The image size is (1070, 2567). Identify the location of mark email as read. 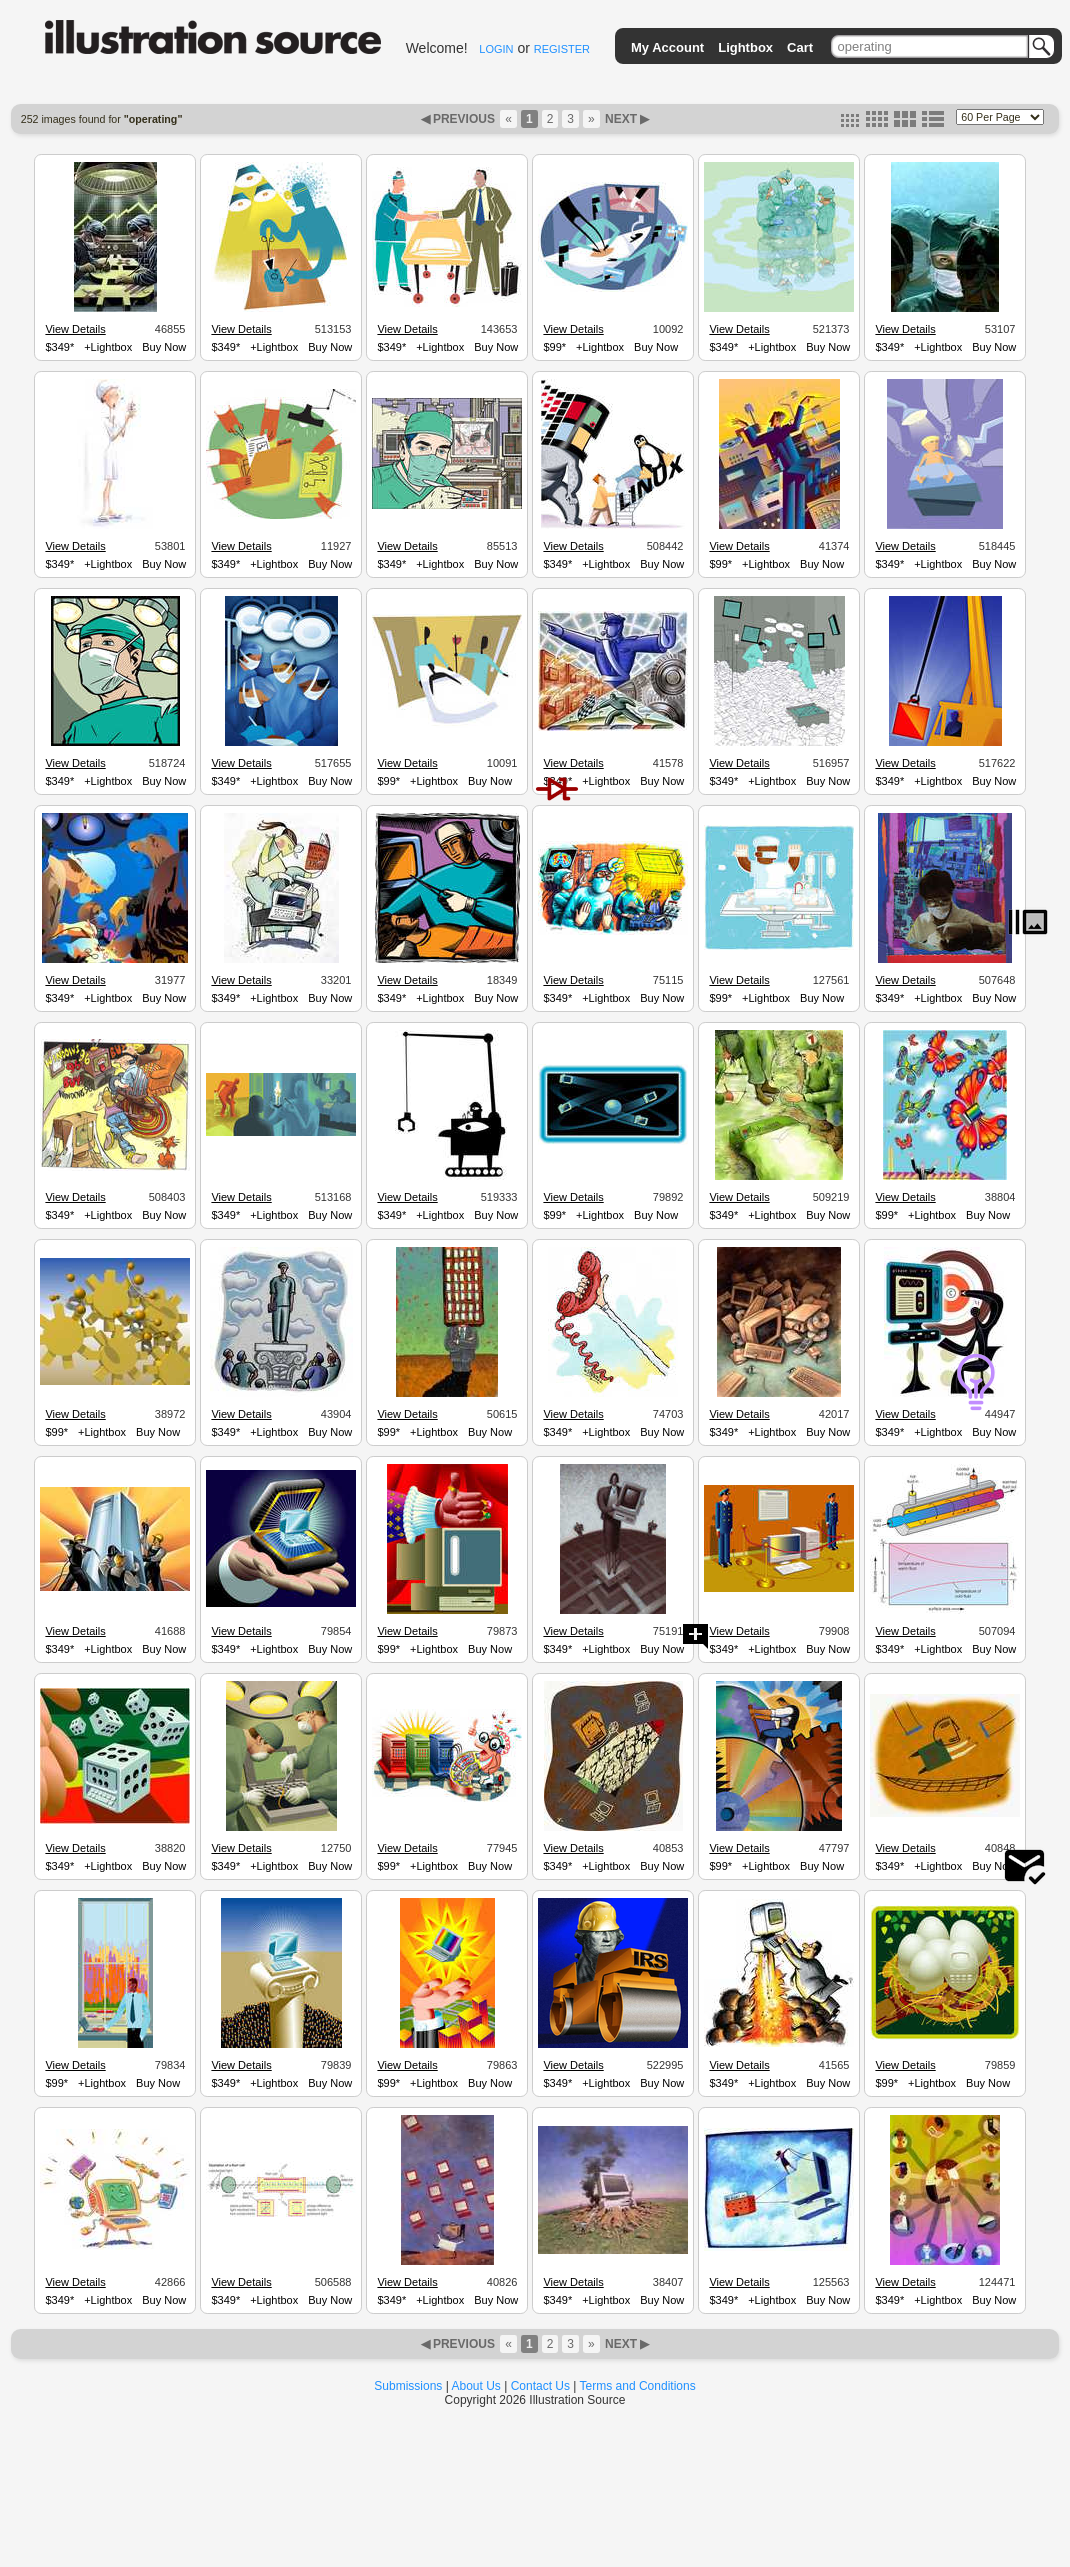
(1024, 1865).